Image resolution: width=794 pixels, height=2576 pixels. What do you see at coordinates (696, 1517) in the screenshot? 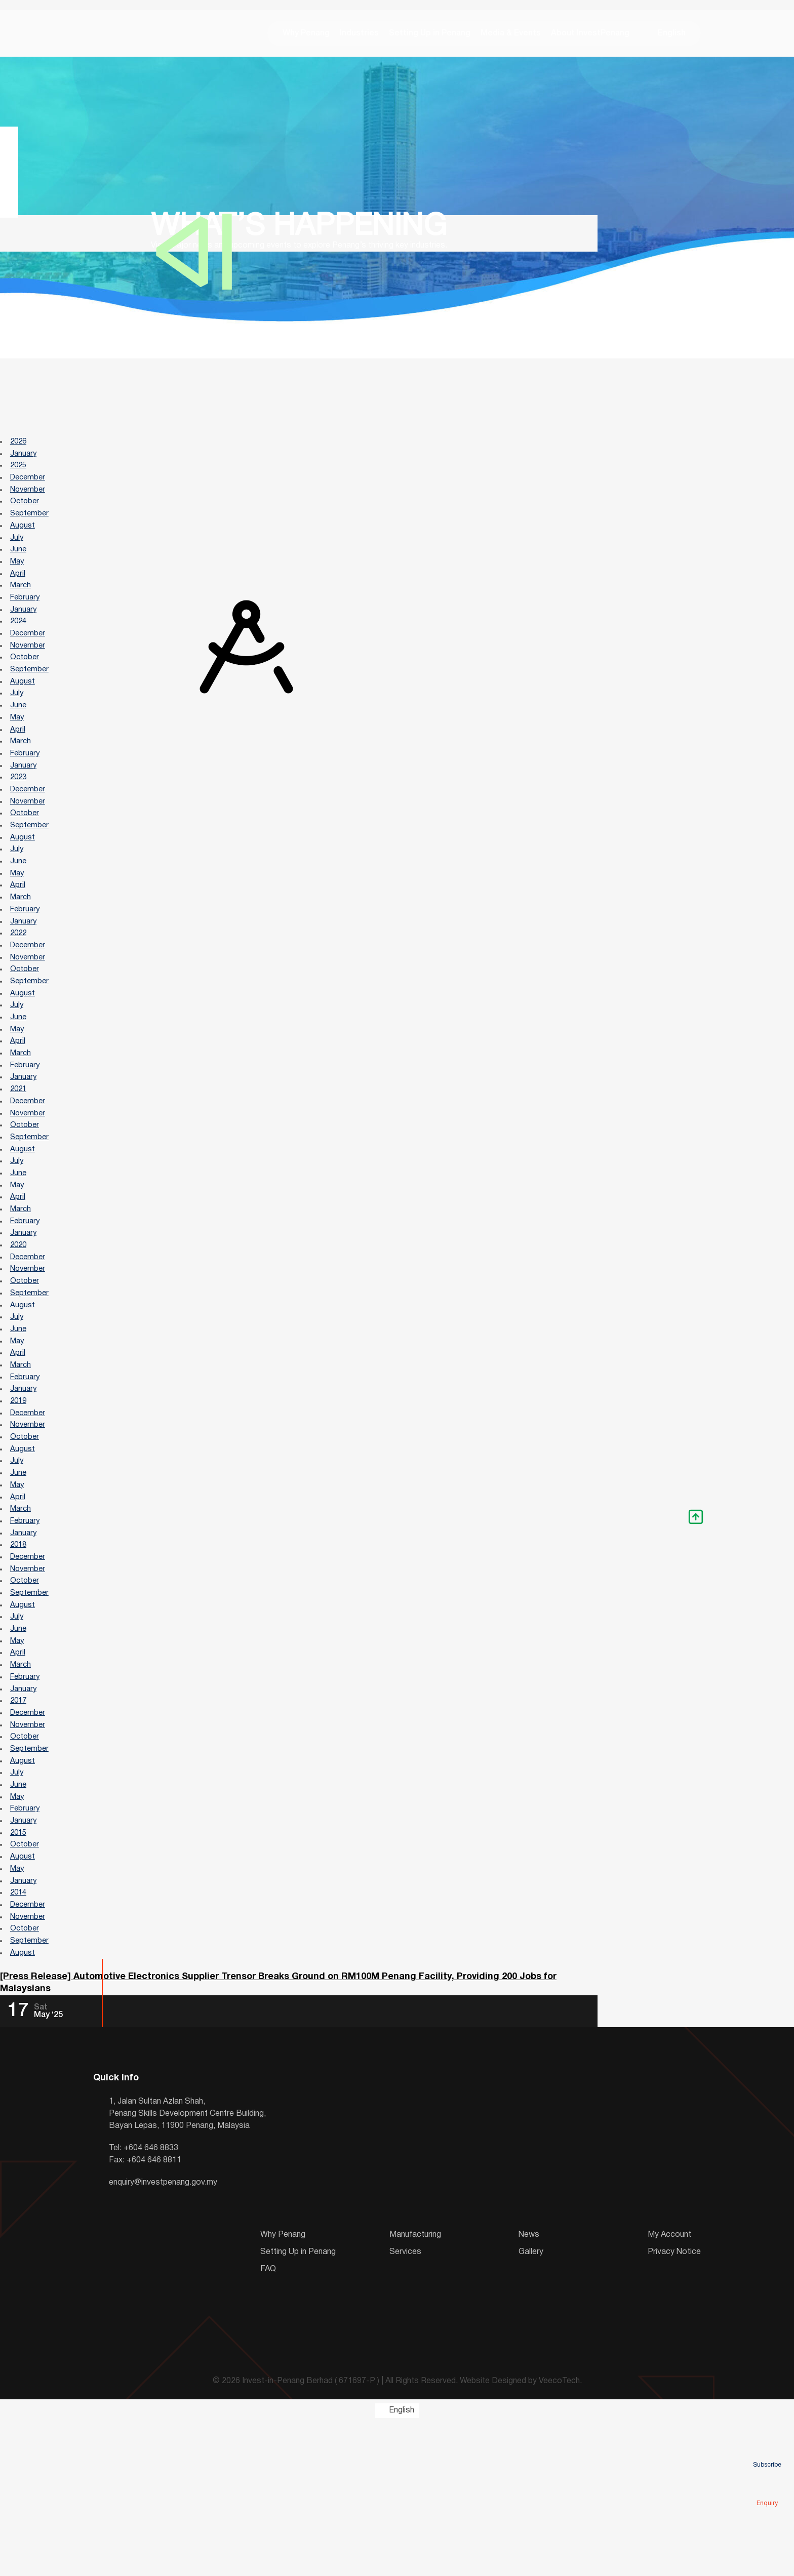
I see `upload a file or image` at bounding box center [696, 1517].